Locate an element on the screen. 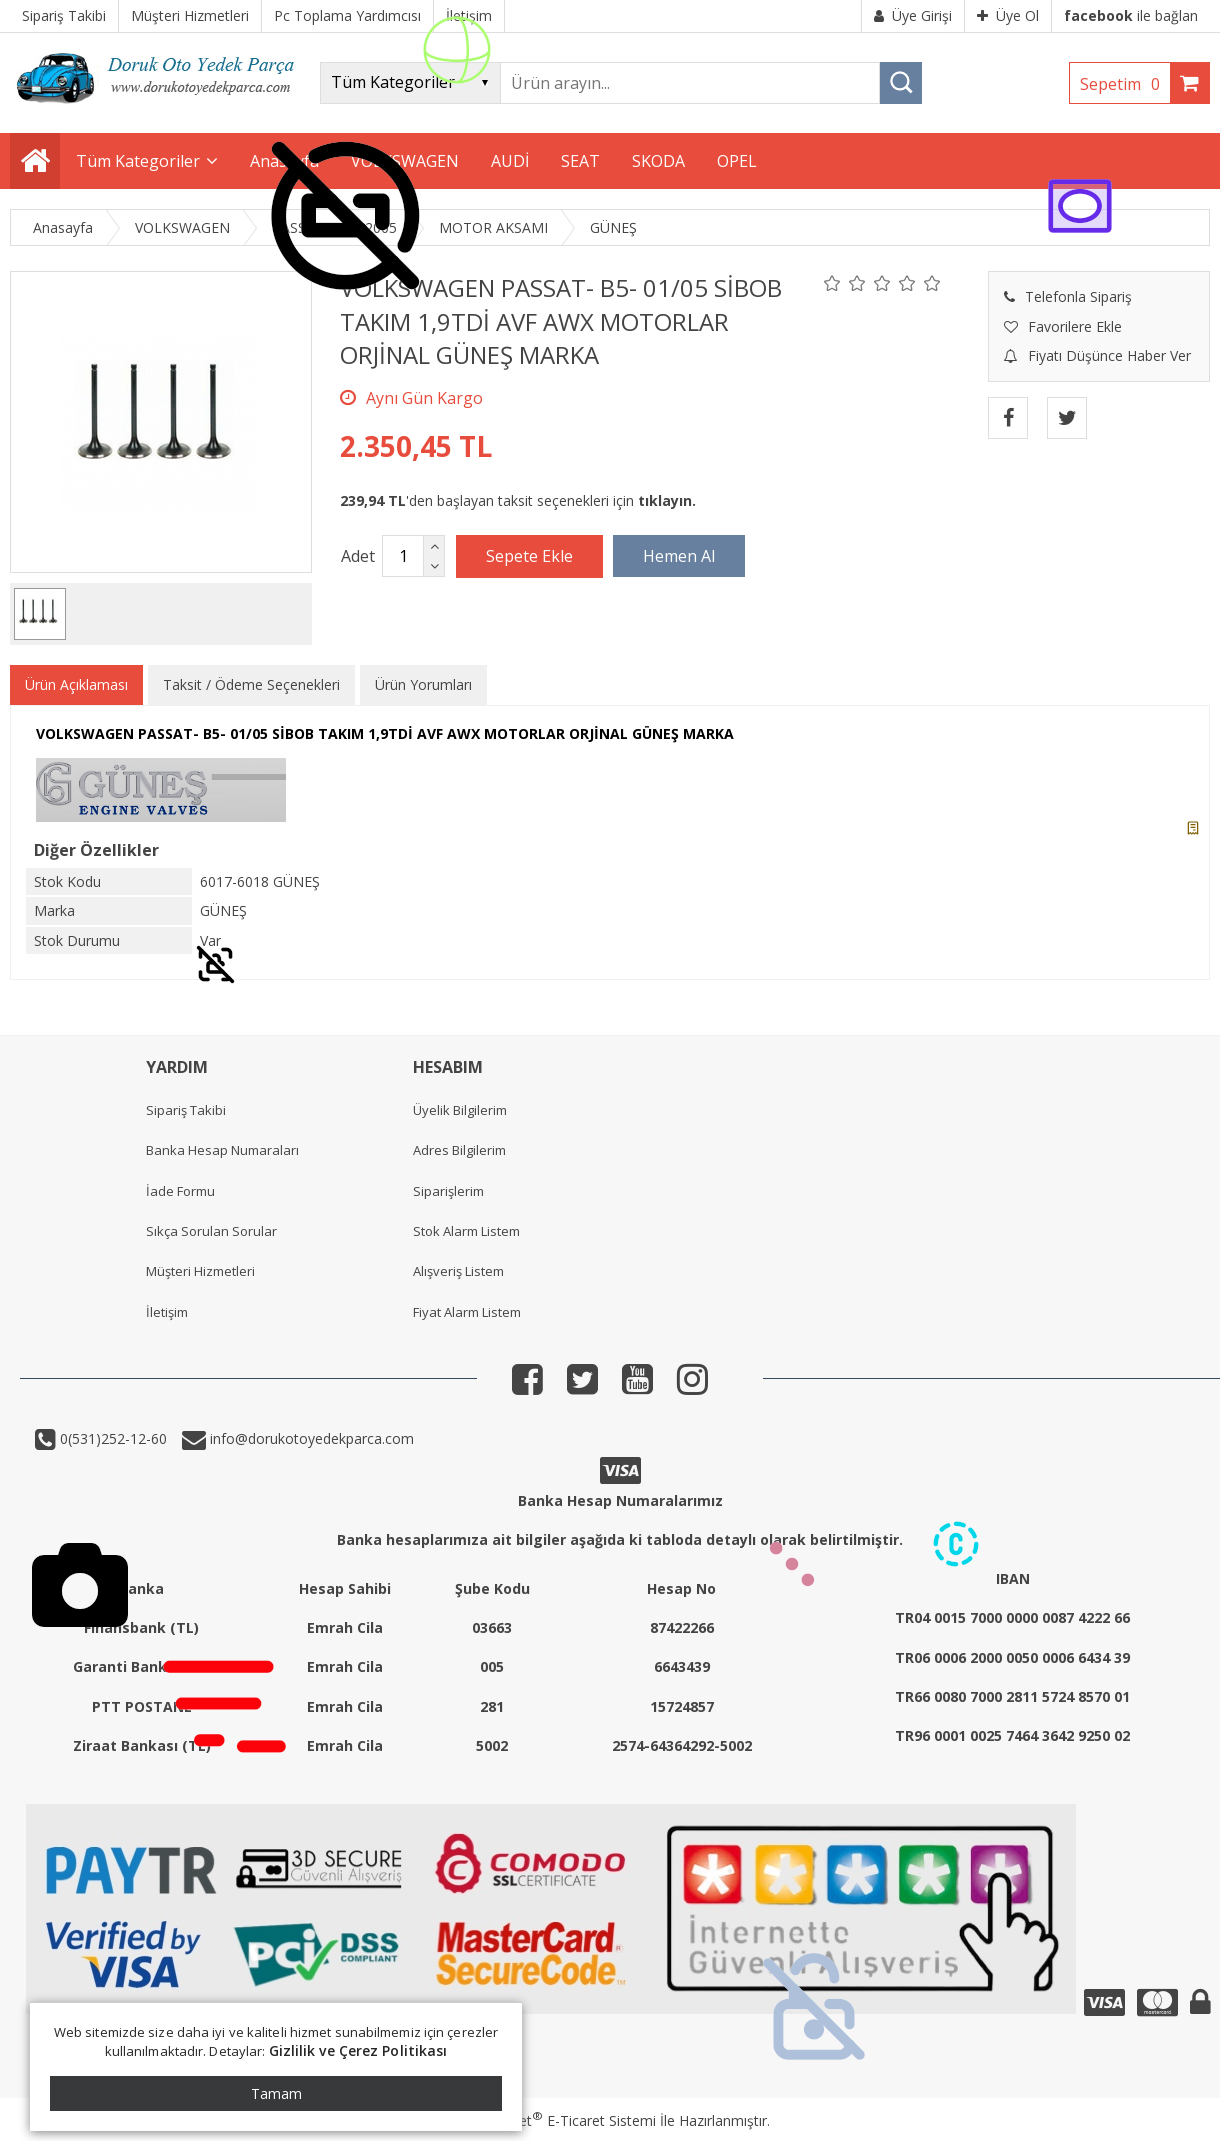 The height and width of the screenshot is (2141, 1220). unlock feature is unavailable or disabled is located at coordinates (814, 2009).